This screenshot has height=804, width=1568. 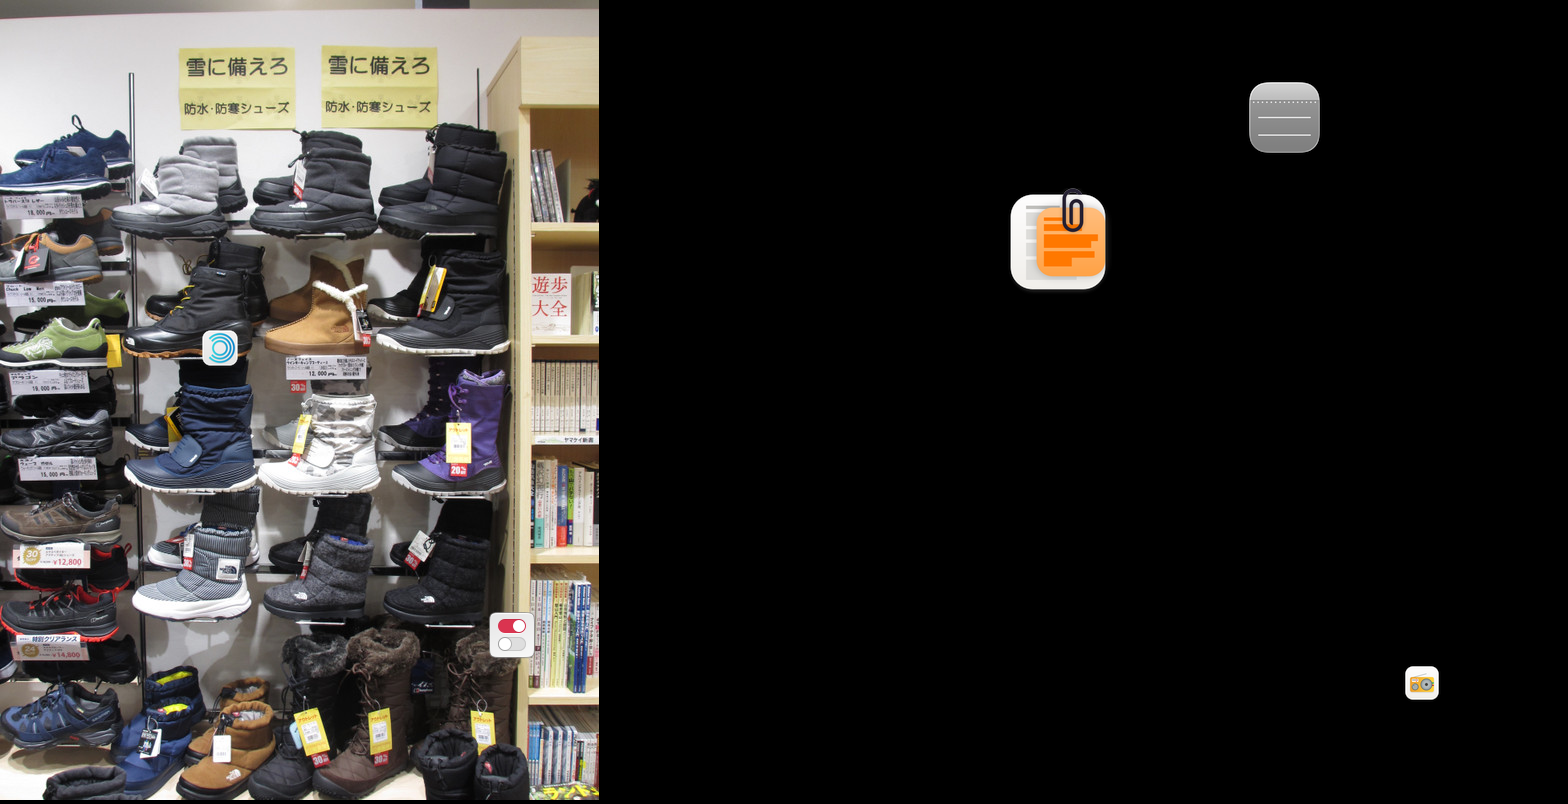 What do you see at coordinates (1284, 117) in the screenshot?
I see `open the notes app` at bounding box center [1284, 117].